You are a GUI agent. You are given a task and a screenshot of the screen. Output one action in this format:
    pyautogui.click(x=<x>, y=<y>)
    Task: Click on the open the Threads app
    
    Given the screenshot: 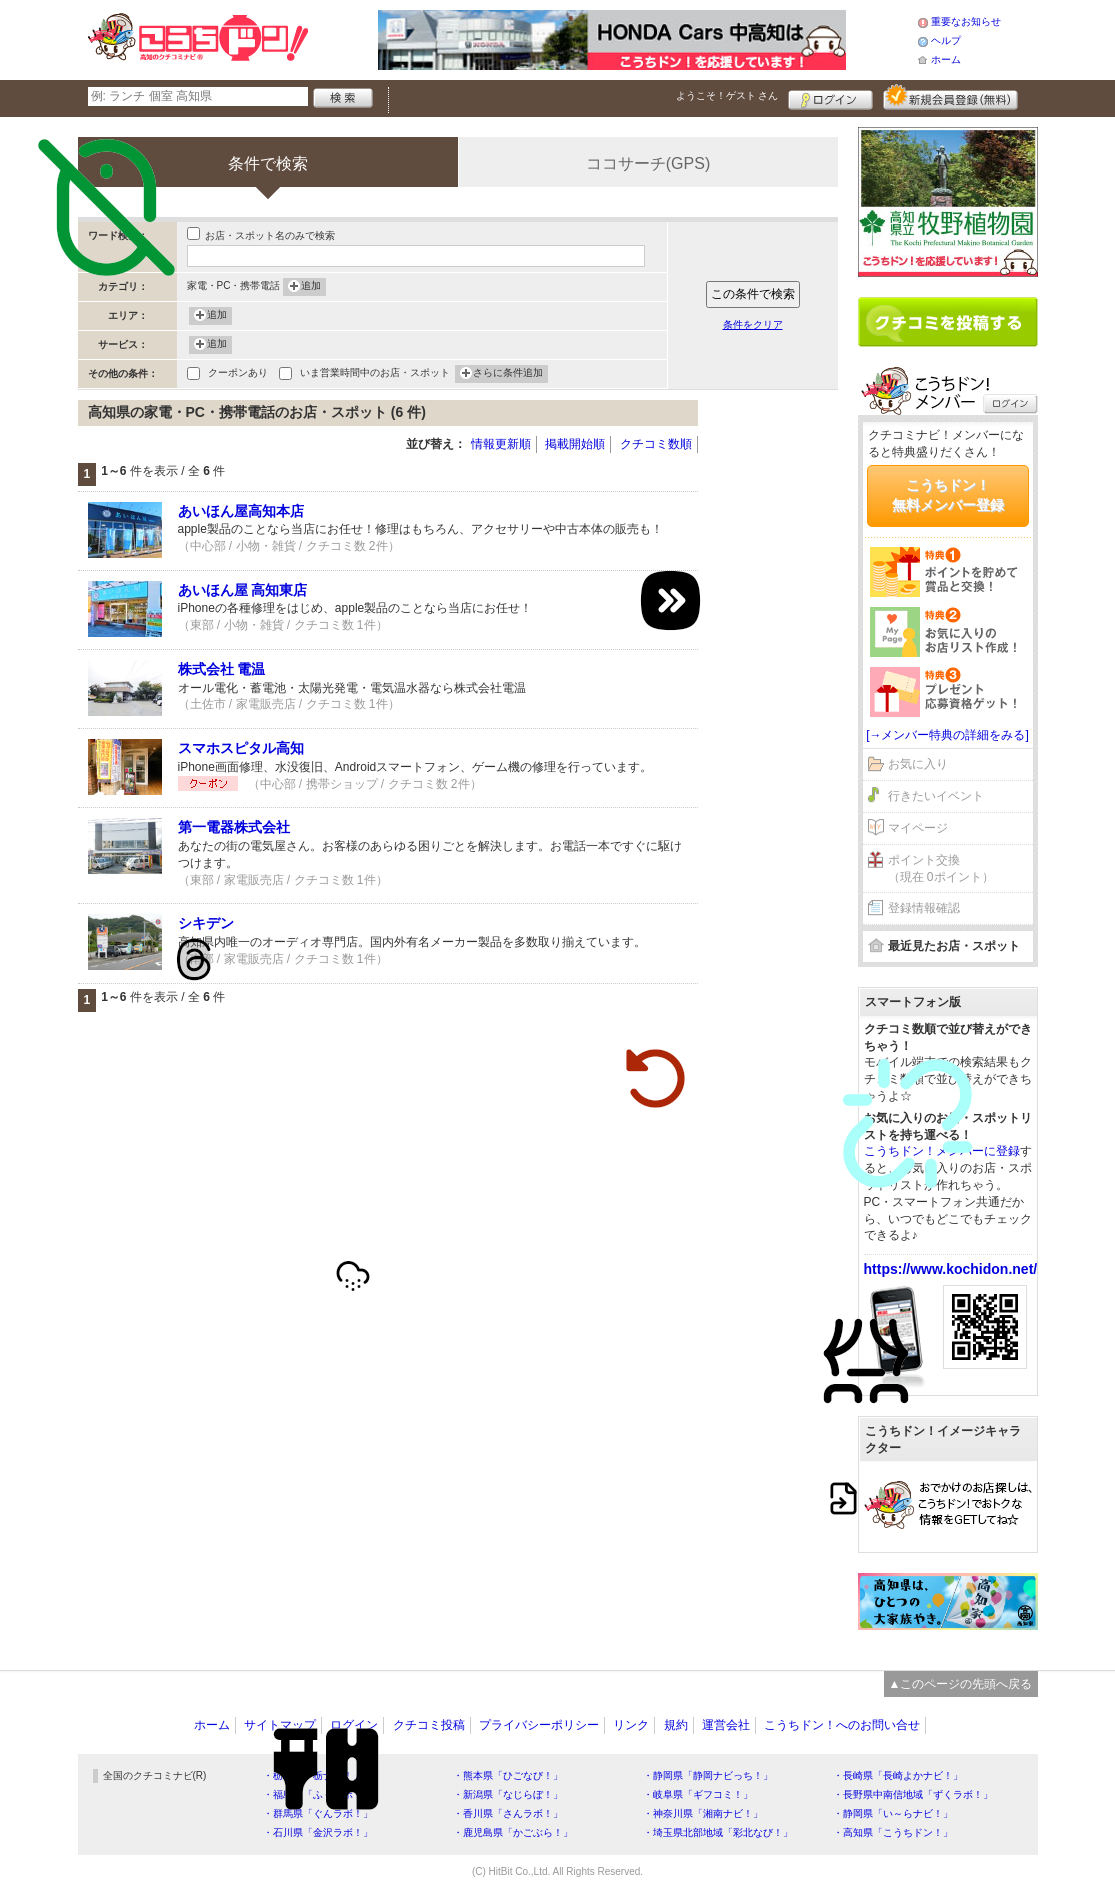 What is the action you would take?
    pyautogui.click(x=194, y=959)
    